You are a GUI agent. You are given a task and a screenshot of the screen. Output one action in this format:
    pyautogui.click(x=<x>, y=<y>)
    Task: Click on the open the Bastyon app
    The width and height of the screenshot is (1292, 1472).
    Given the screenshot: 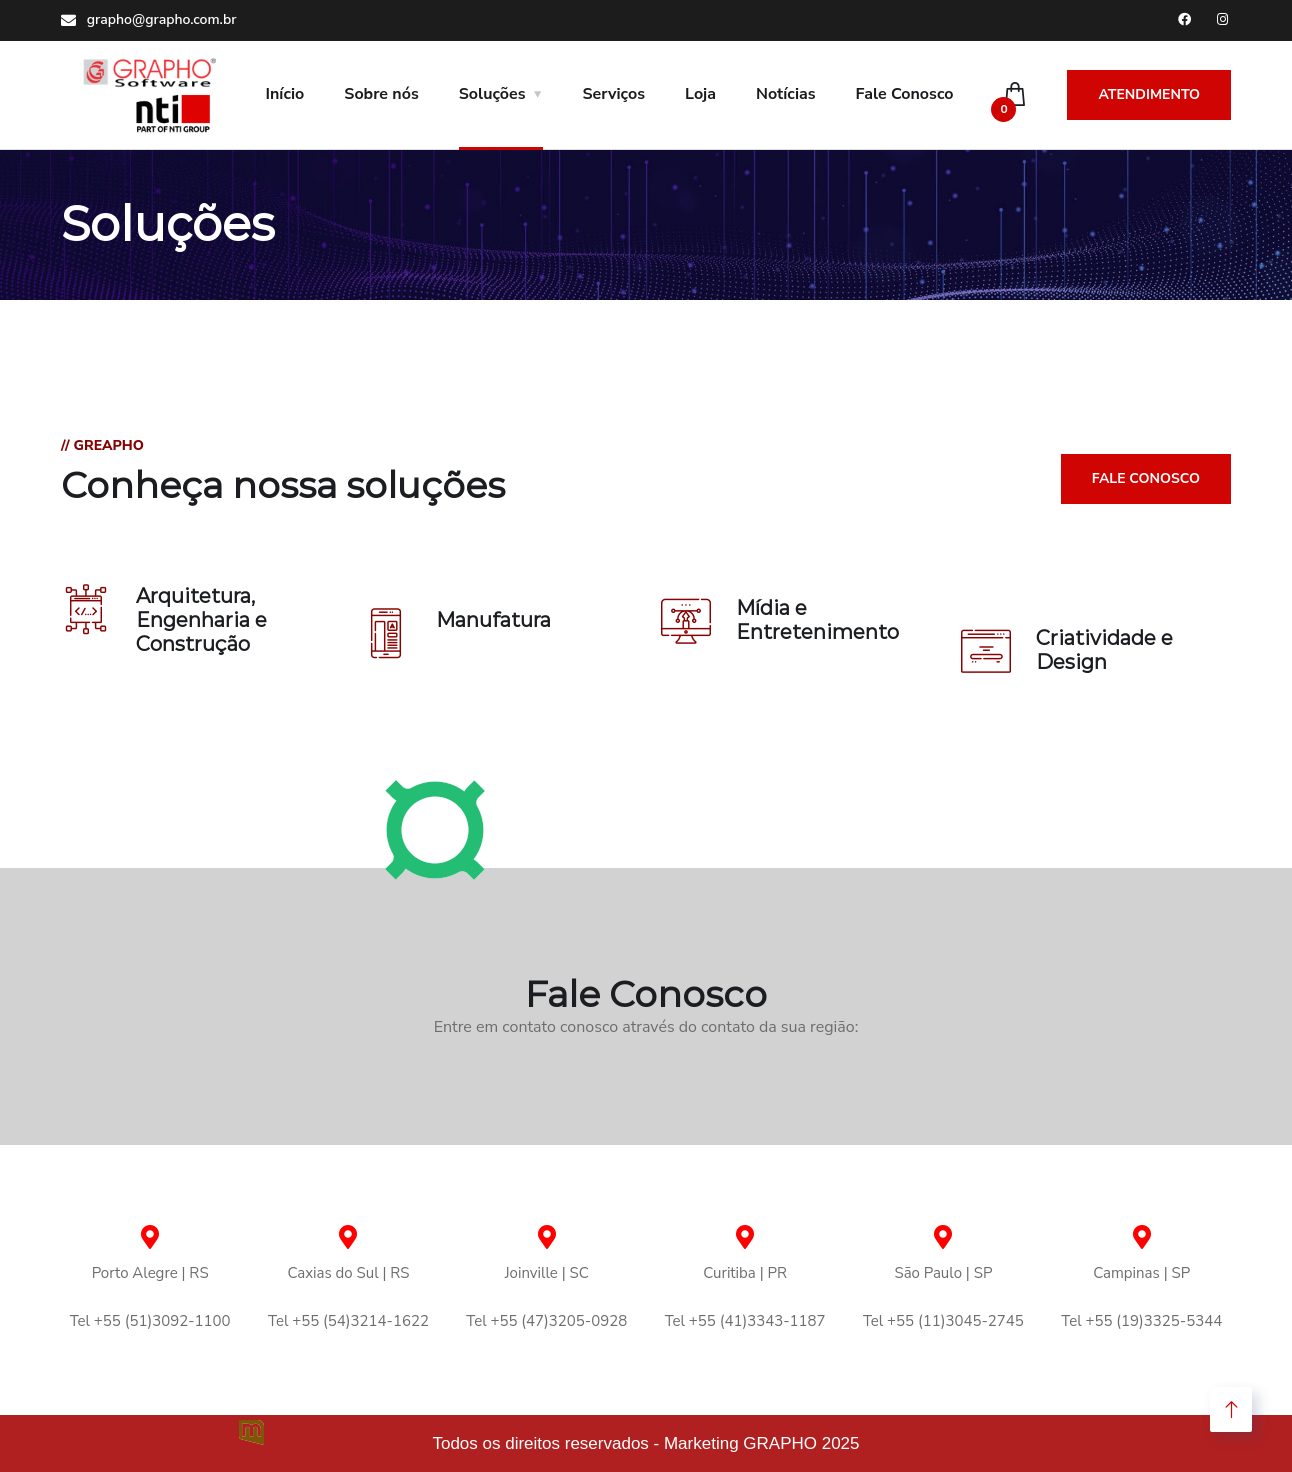 What is the action you would take?
    pyautogui.click(x=435, y=830)
    